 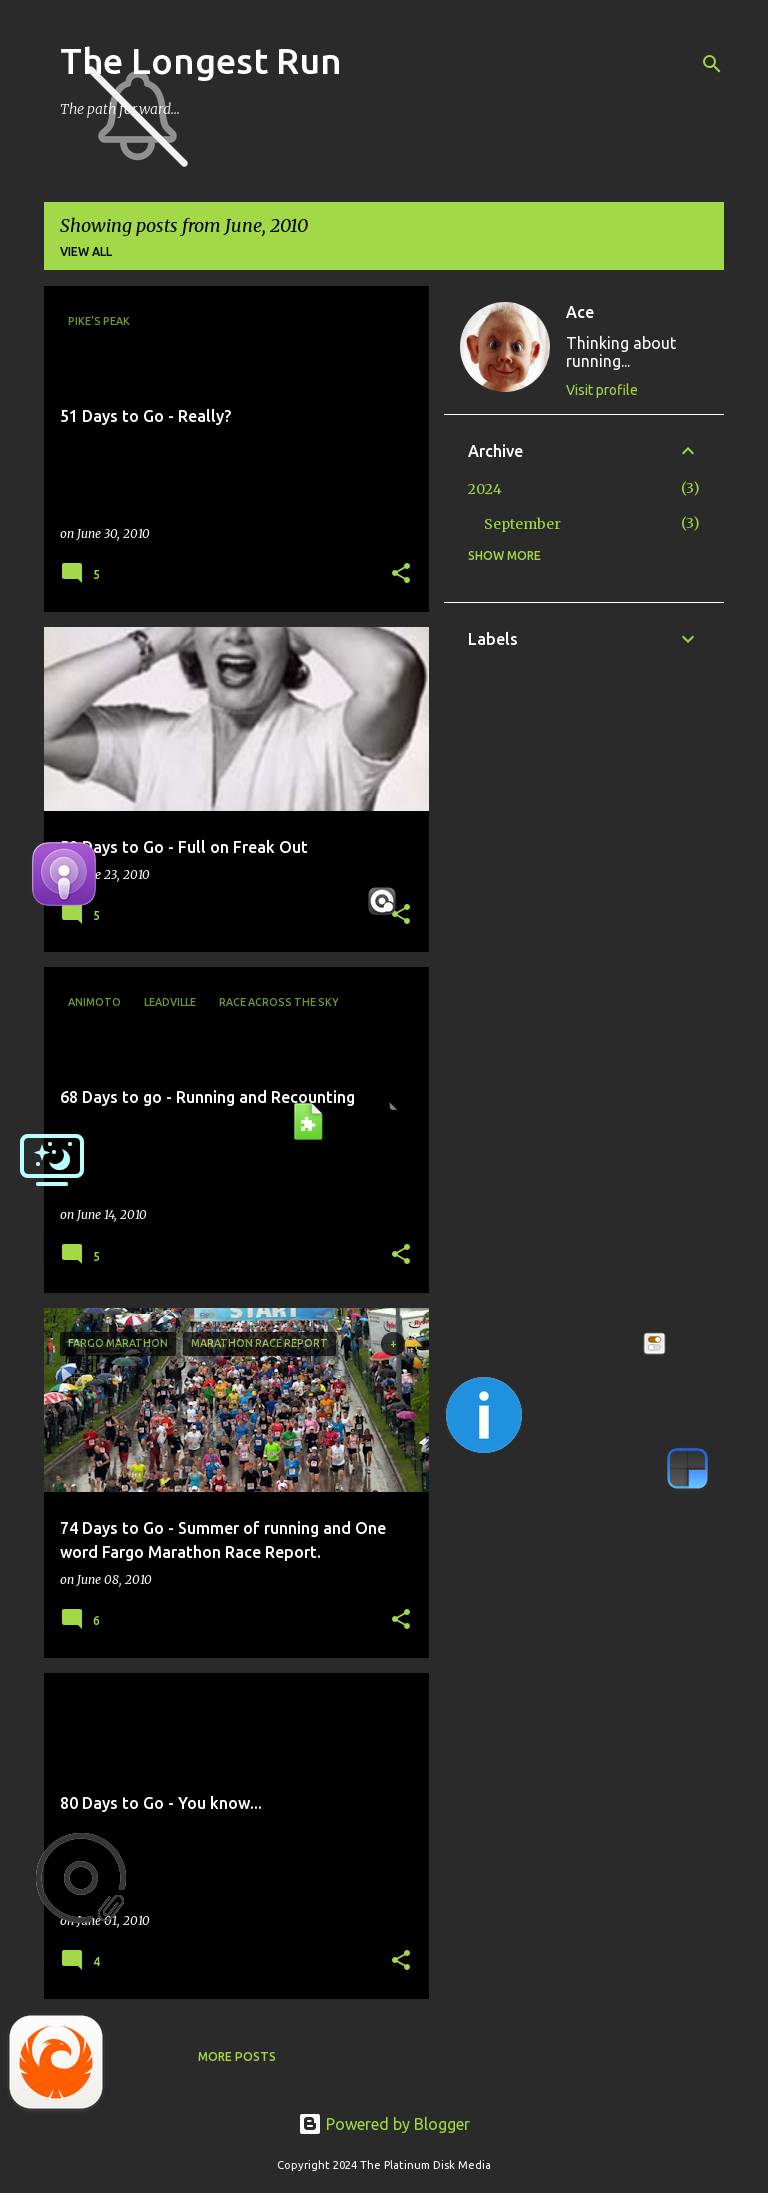 I want to click on open betterbird email client, so click(x=56, y=2062).